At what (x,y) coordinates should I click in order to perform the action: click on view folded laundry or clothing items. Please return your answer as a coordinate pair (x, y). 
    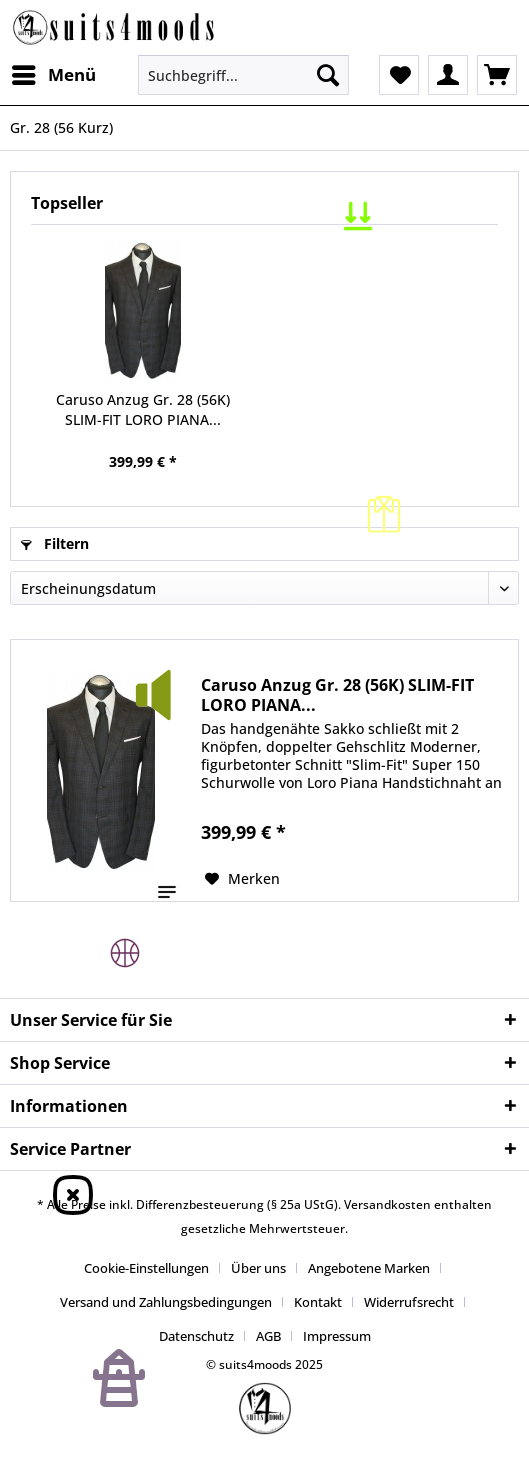
    Looking at the image, I should click on (384, 515).